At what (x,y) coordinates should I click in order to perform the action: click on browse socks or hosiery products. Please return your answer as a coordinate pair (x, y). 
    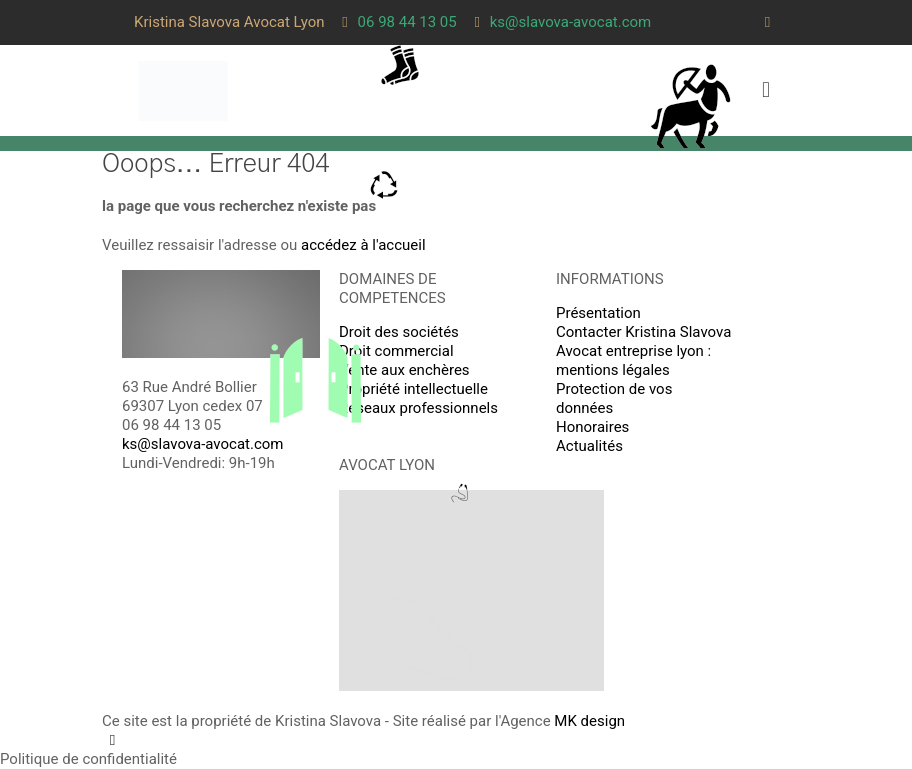
    Looking at the image, I should click on (400, 65).